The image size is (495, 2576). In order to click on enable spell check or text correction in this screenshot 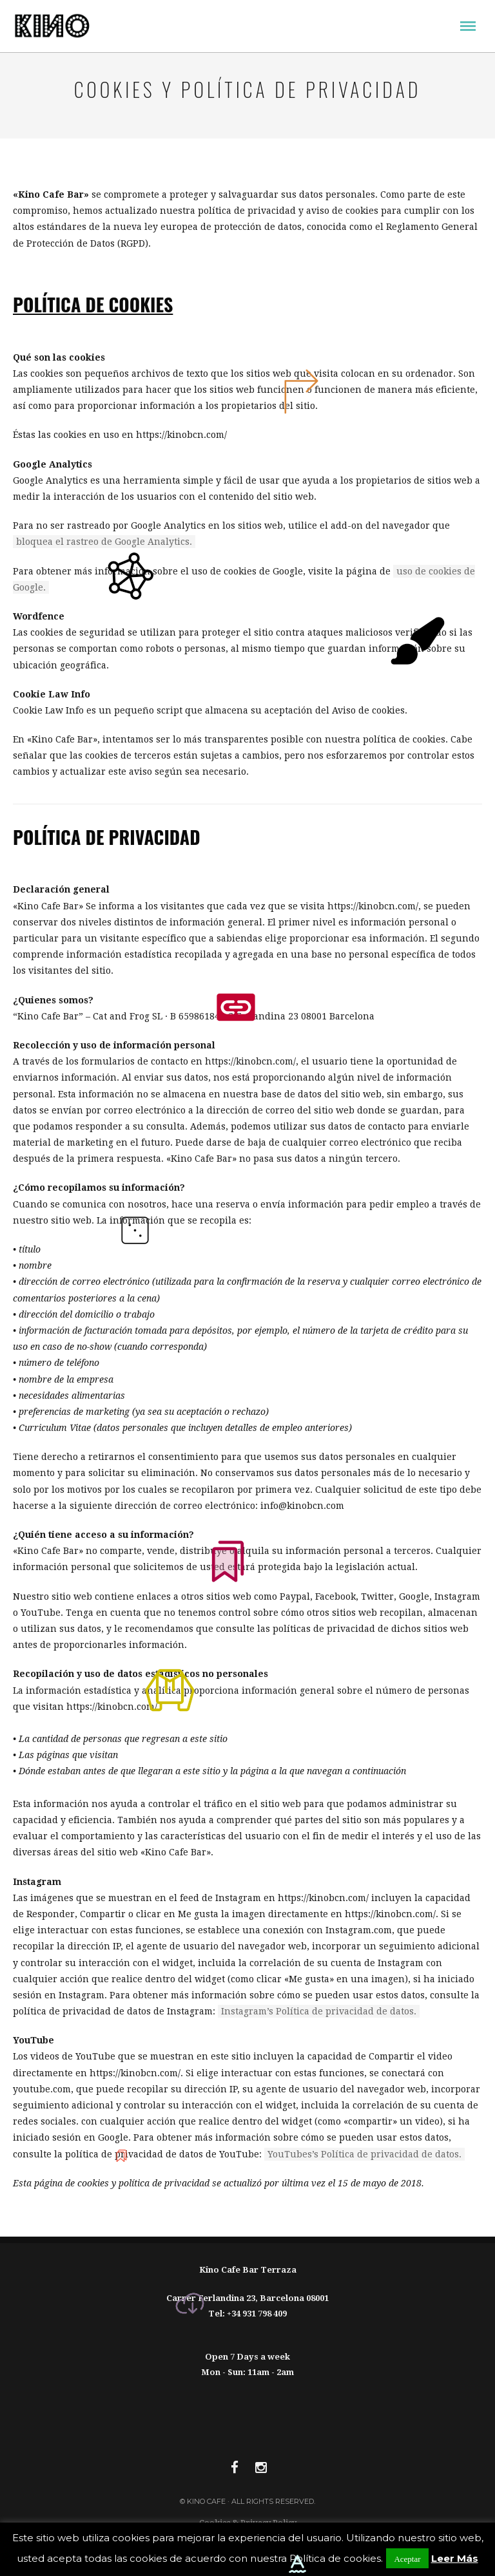, I will do `click(297, 2563)`.